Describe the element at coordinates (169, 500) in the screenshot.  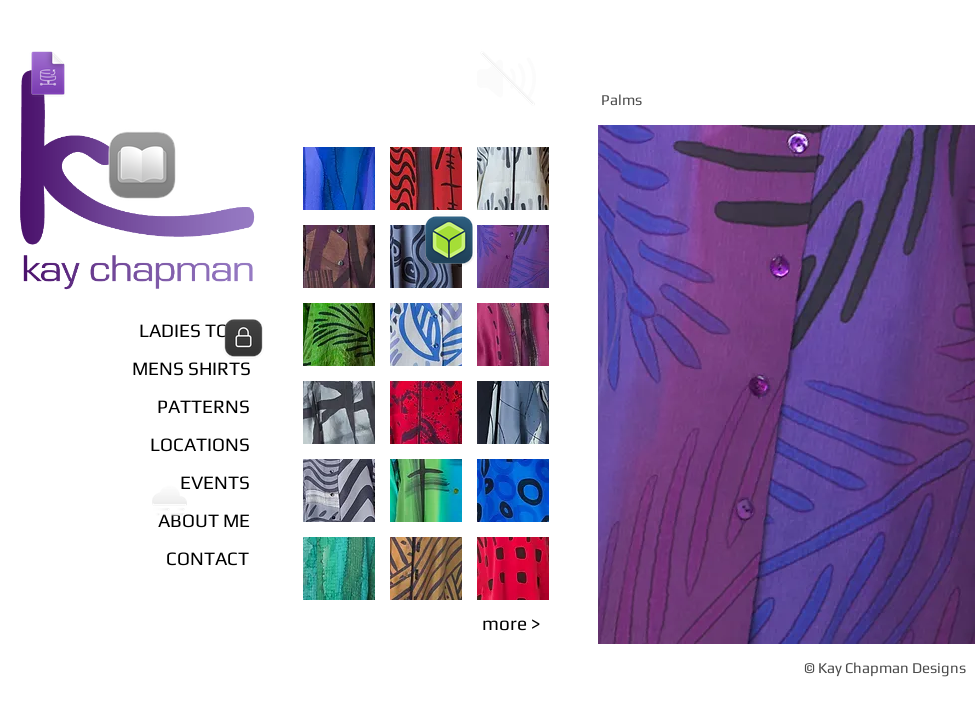
I see `indicates foggy weather conditions` at that location.